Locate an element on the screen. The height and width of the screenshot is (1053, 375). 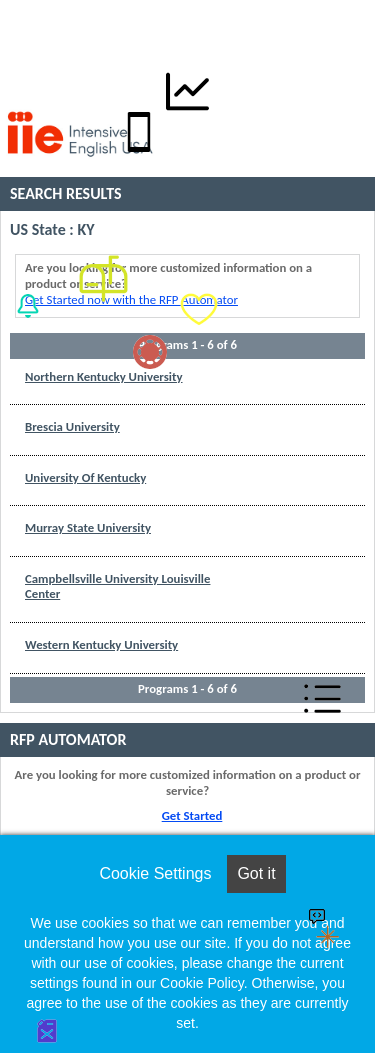
access your mailbox or inbox is located at coordinates (103, 279).